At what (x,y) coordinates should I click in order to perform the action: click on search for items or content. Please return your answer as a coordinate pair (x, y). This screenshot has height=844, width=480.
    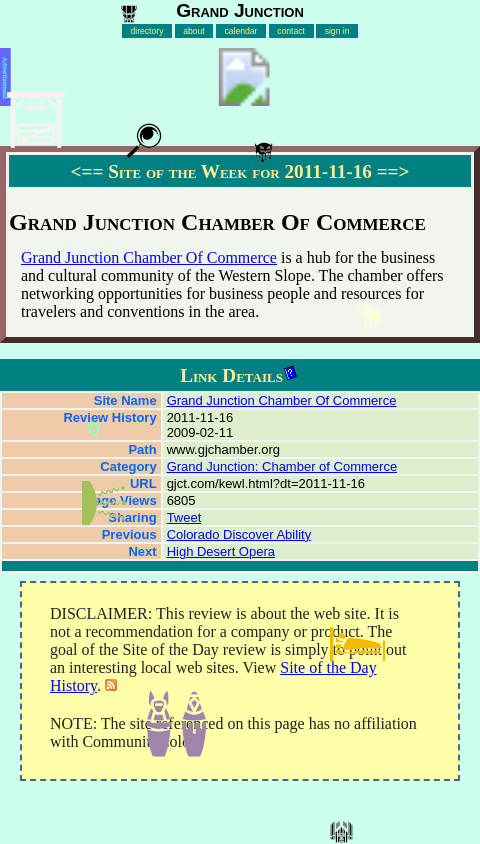
    Looking at the image, I should click on (143, 142).